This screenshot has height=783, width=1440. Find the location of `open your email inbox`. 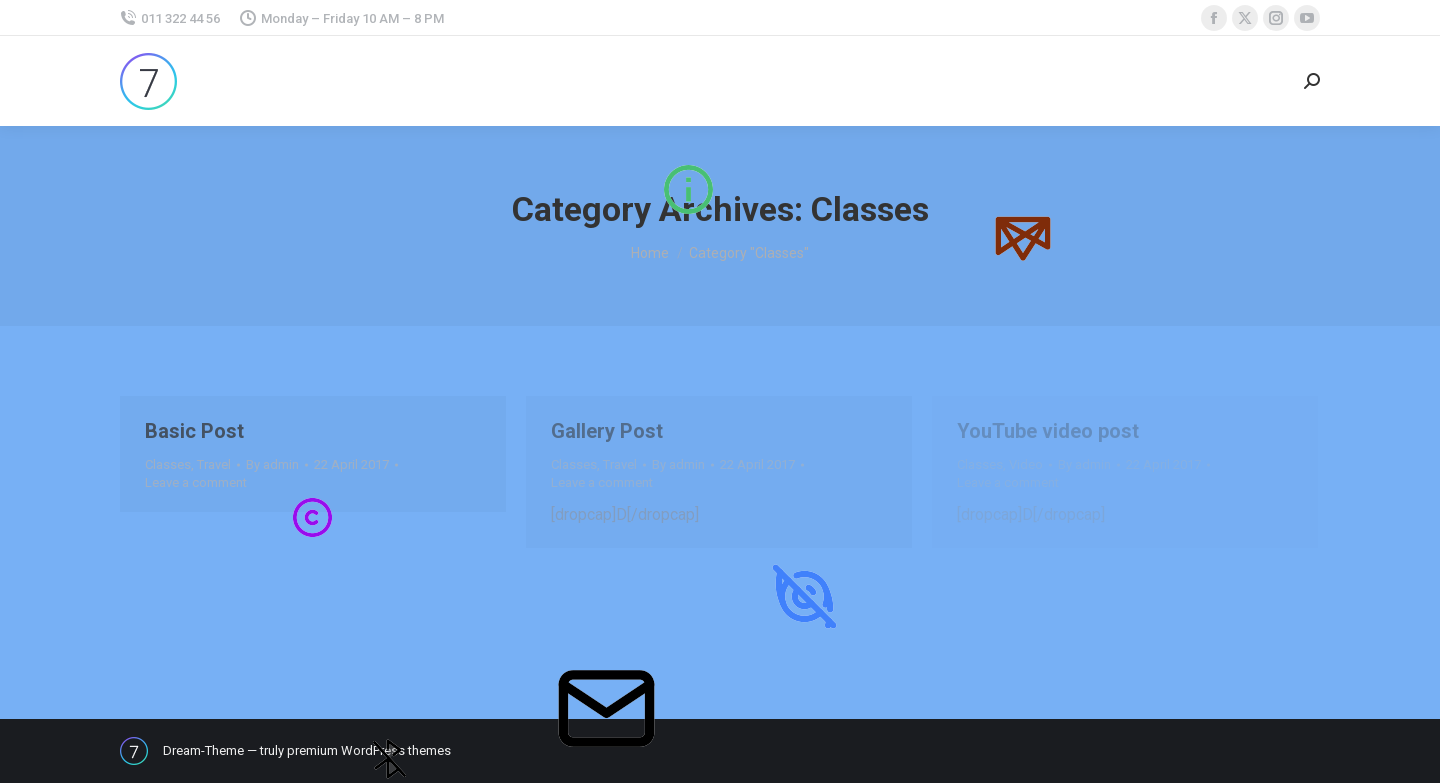

open your email inbox is located at coordinates (606, 708).